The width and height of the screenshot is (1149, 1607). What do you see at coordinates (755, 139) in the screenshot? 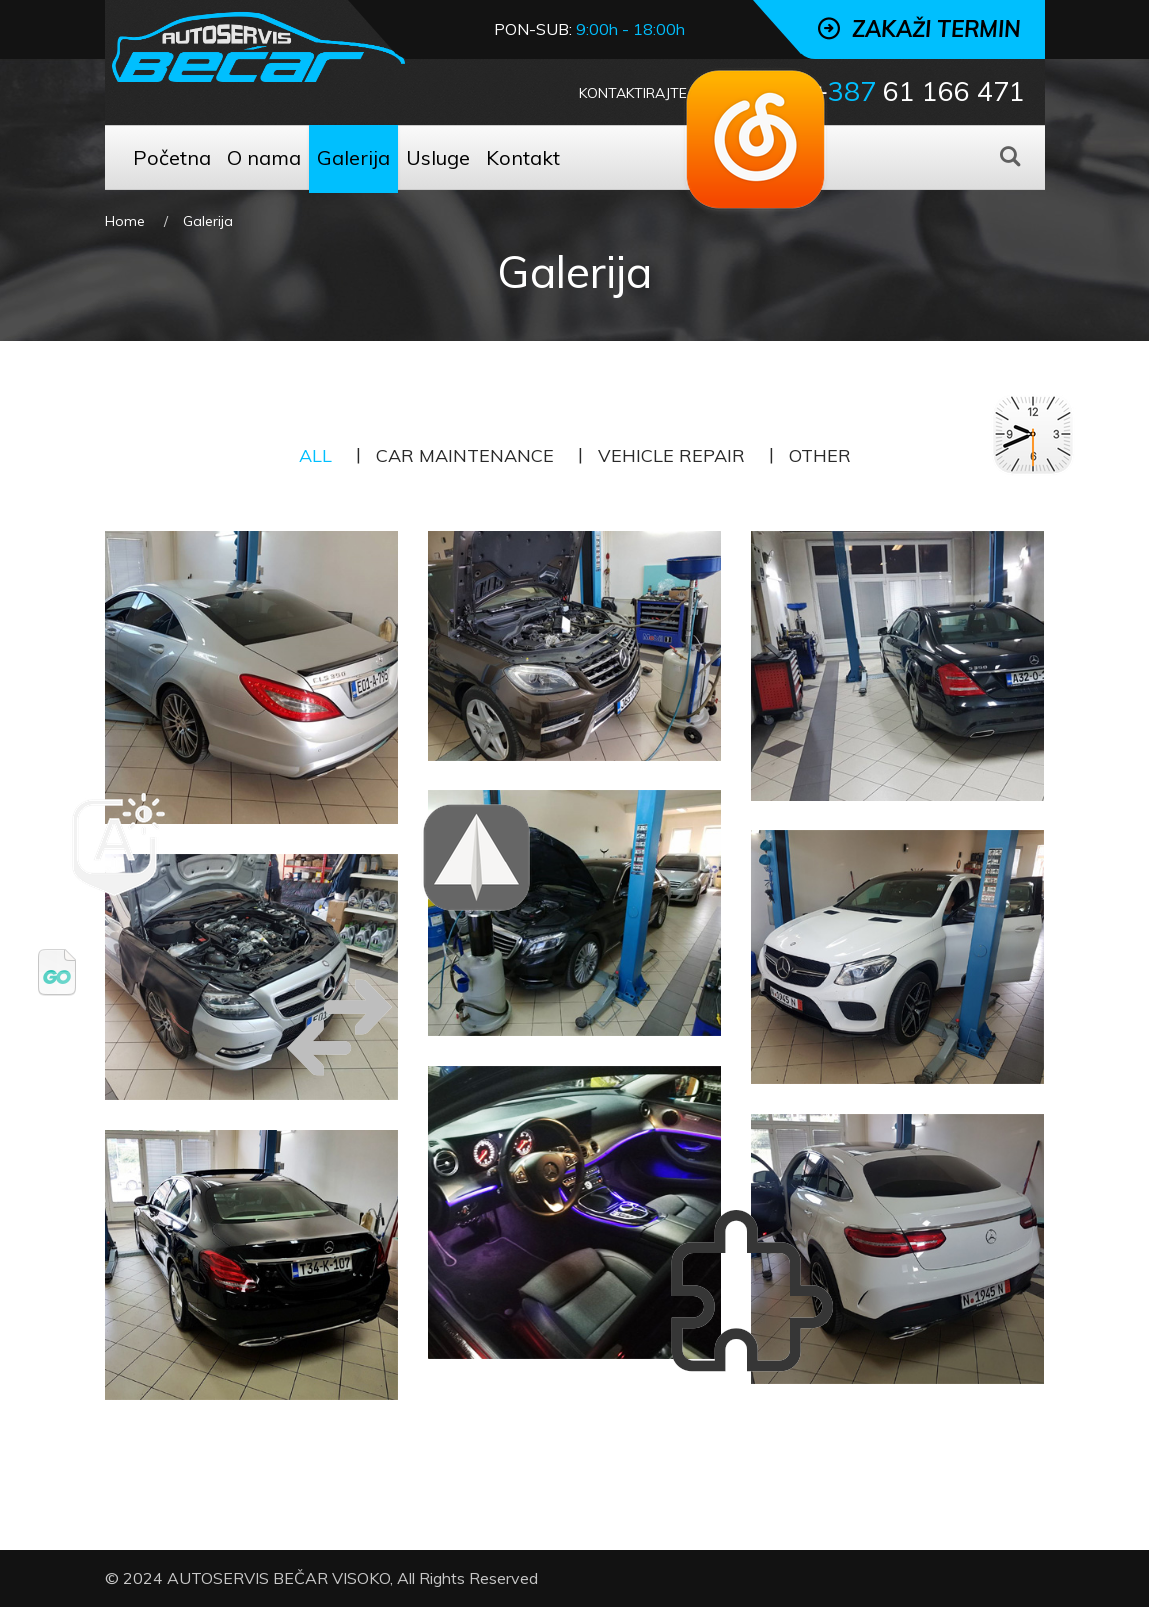
I see `open netease cloud music app` at bounding box center [755, 139].